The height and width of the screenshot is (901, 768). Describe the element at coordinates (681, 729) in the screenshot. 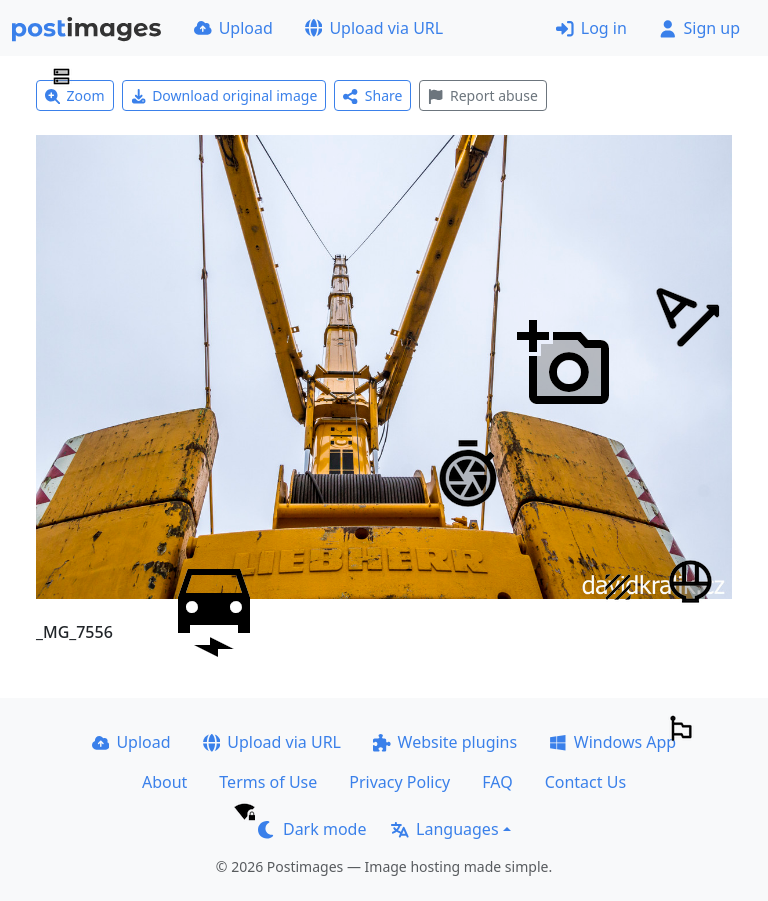

I see `access flag emoji options` at that location.